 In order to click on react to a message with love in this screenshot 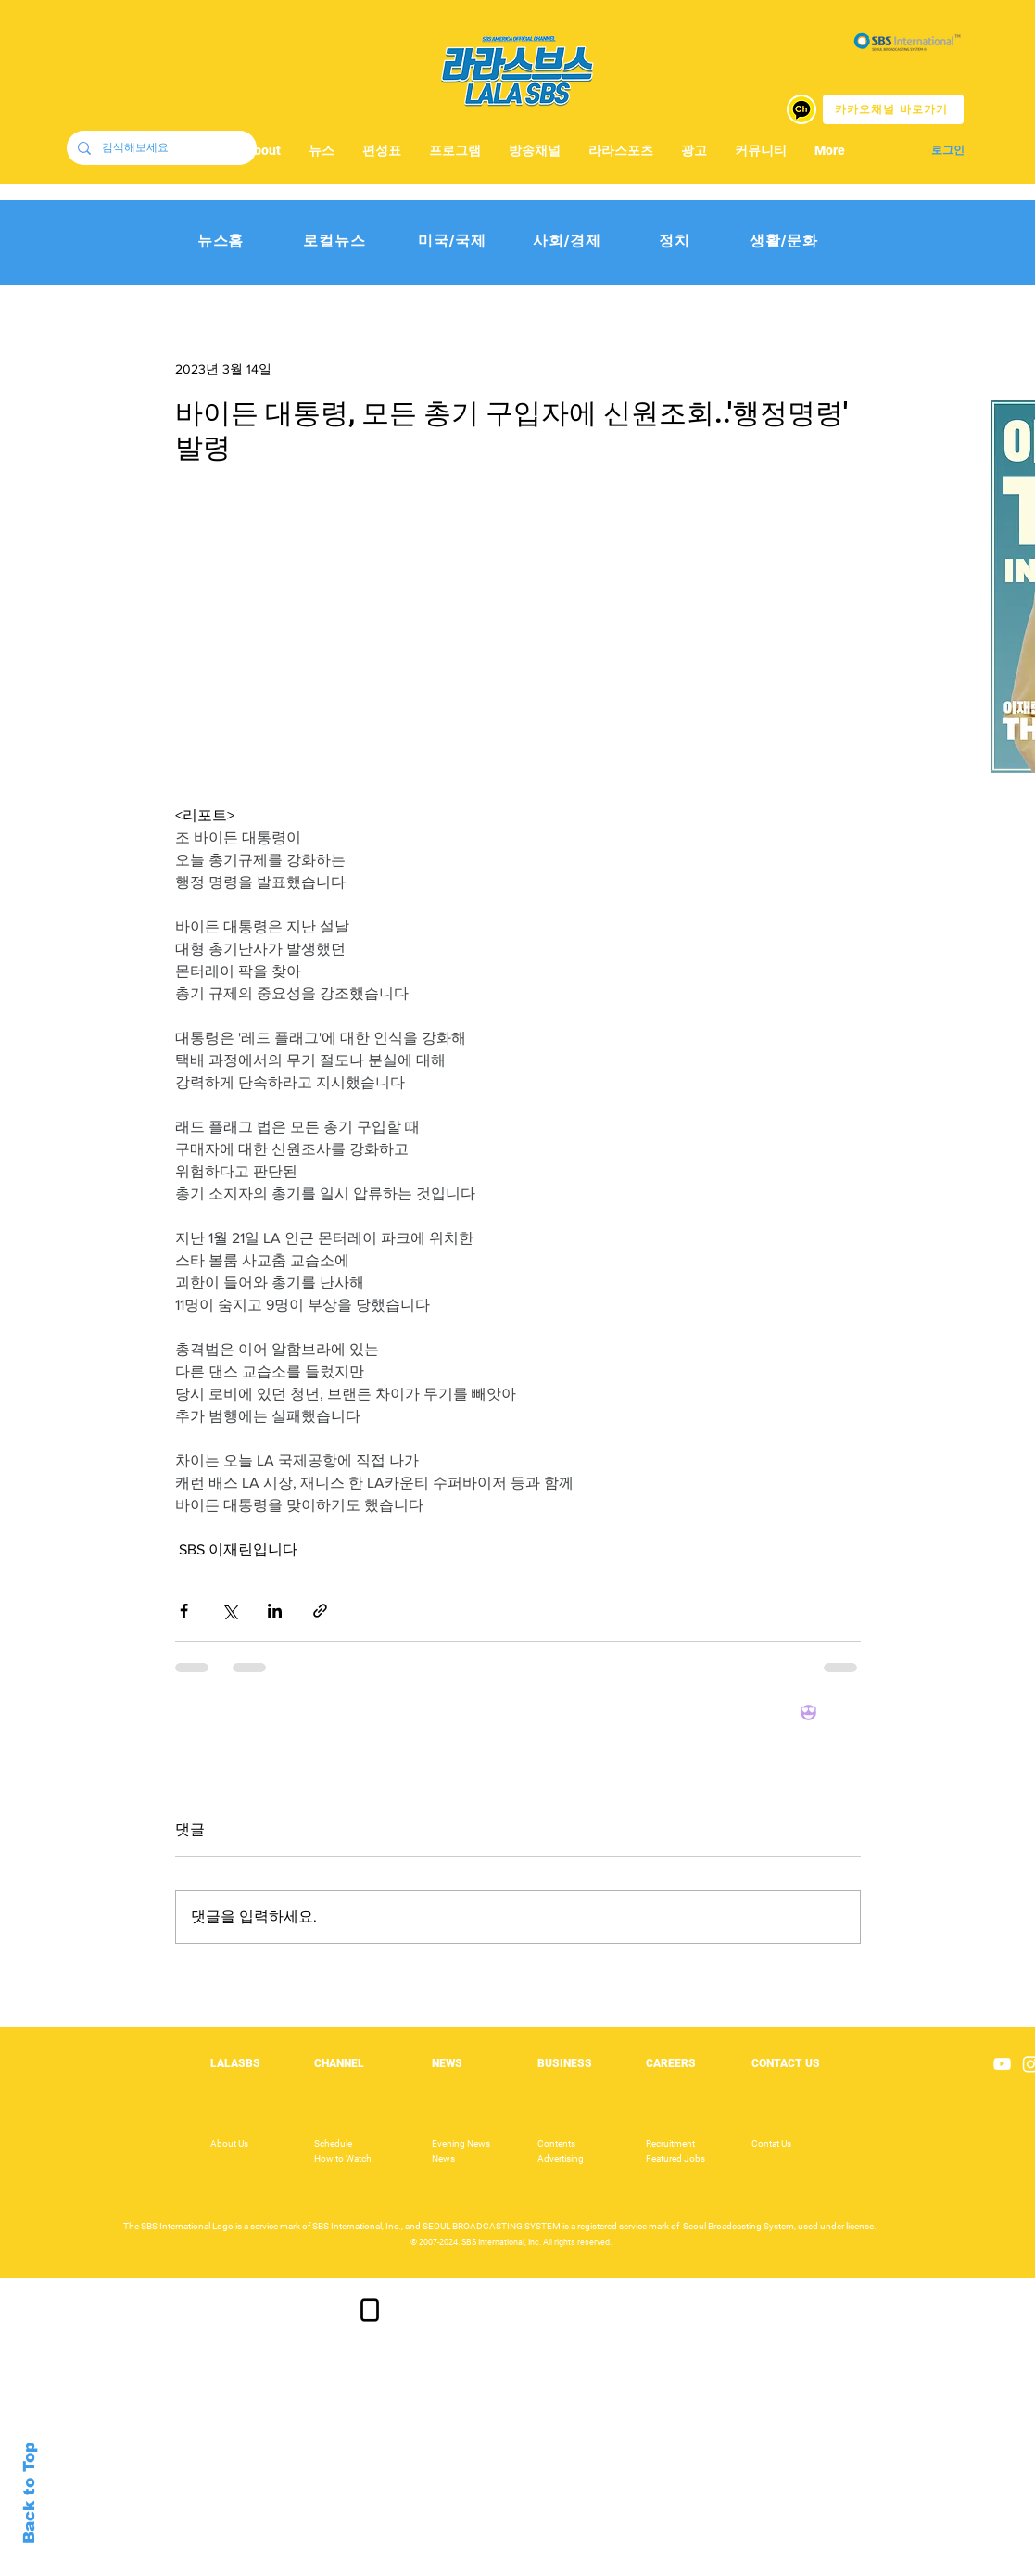, I will do `click(808, 1712)`.